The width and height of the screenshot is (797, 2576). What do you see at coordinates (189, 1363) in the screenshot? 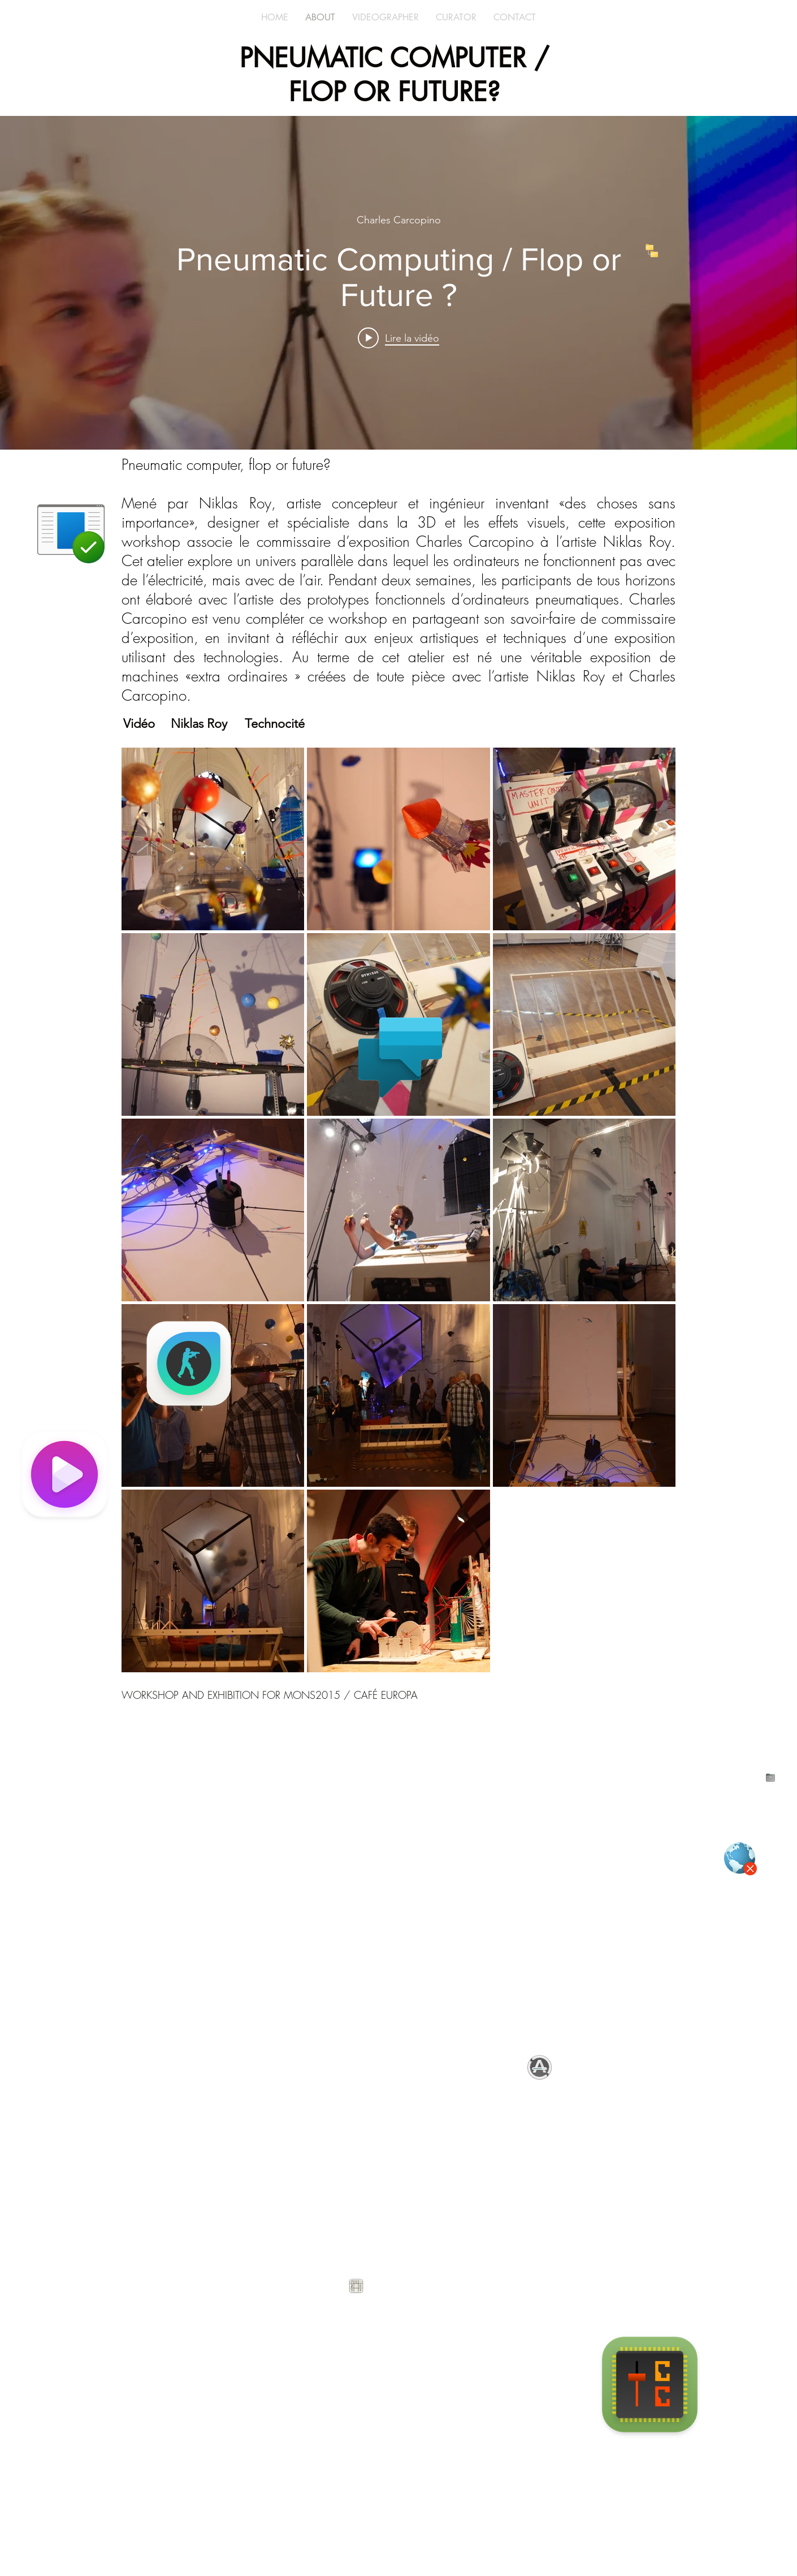
I see `open css editing application` at bounding box center [189, 1363].